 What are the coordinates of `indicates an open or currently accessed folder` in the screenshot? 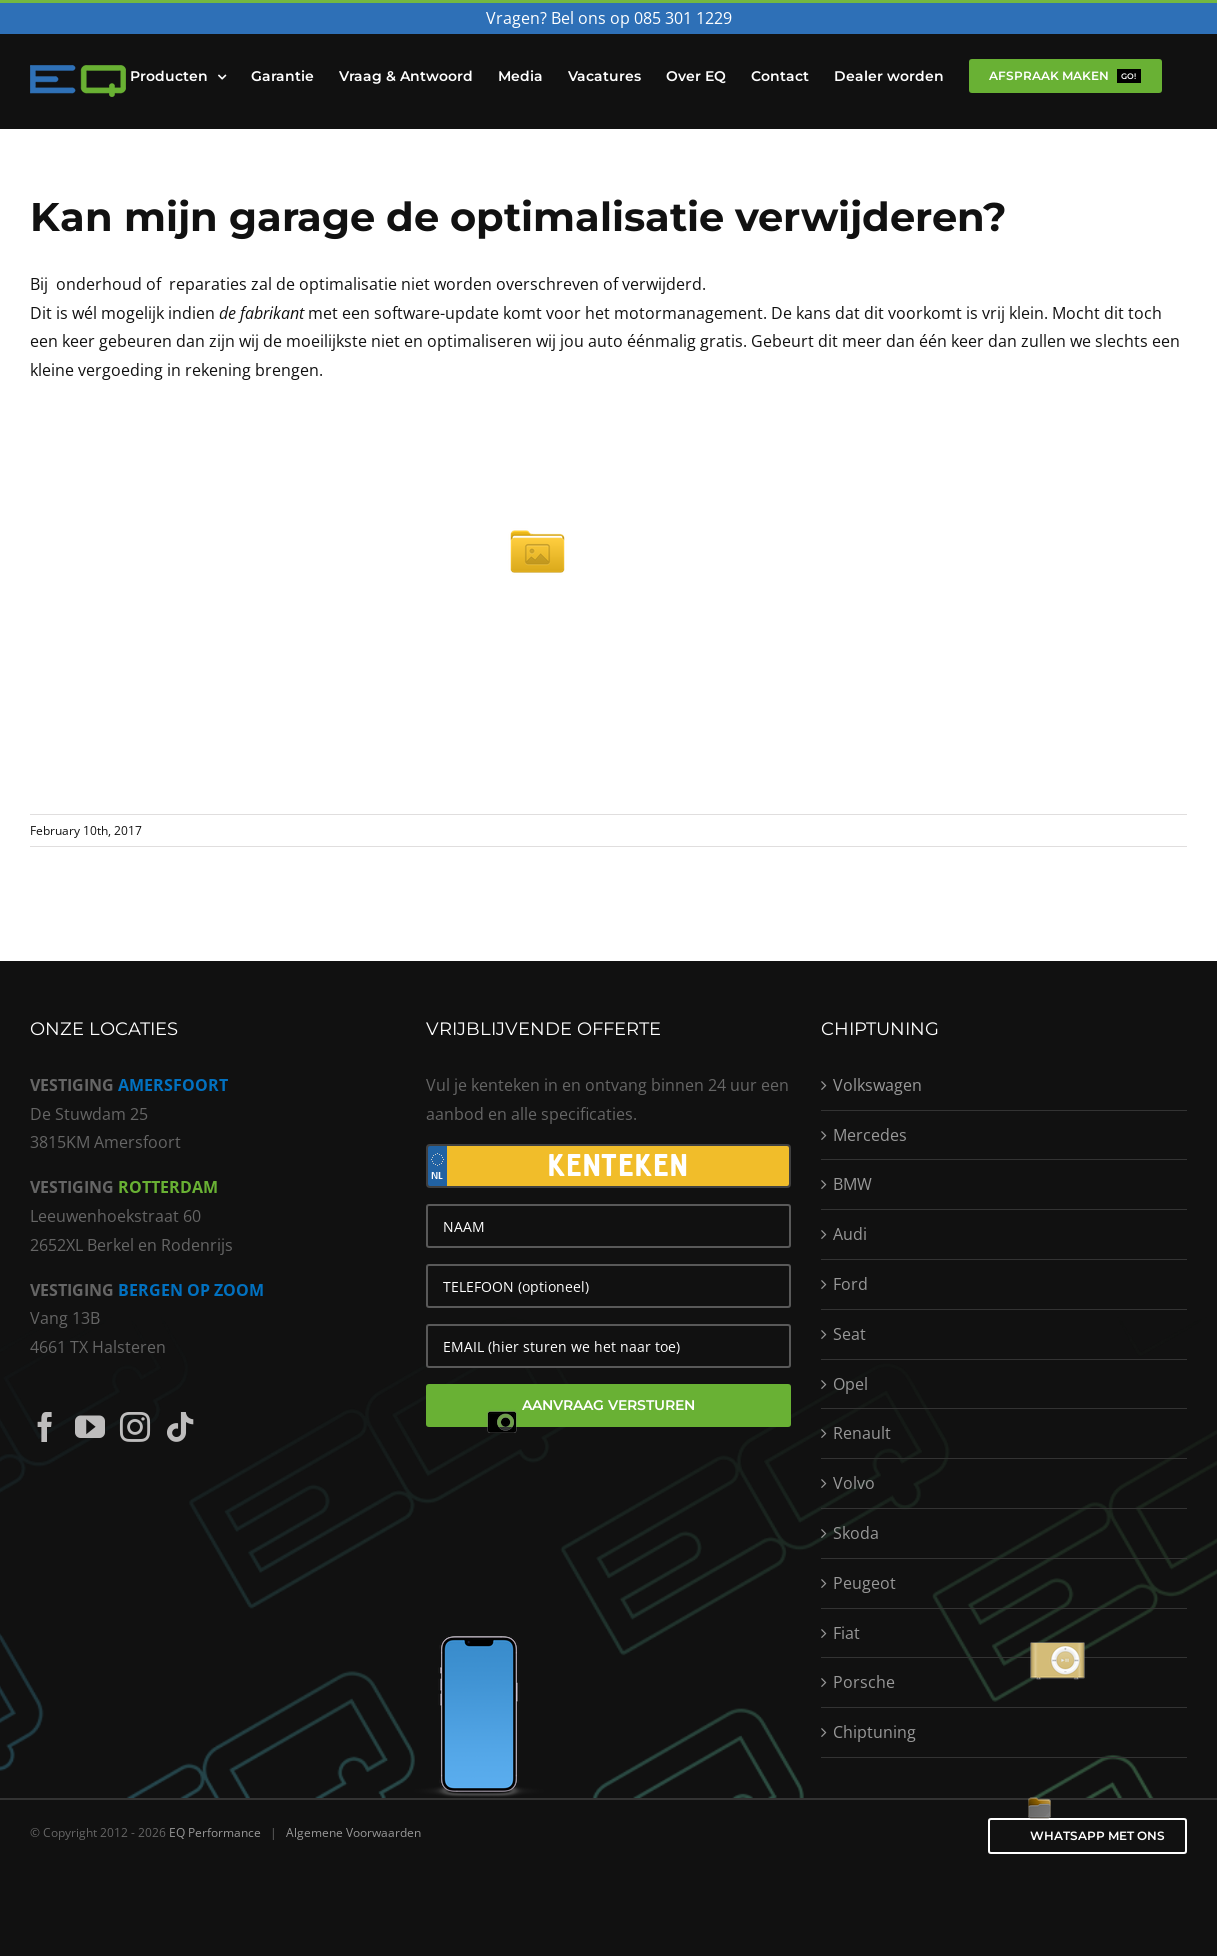 It's located at (1039, 1807).